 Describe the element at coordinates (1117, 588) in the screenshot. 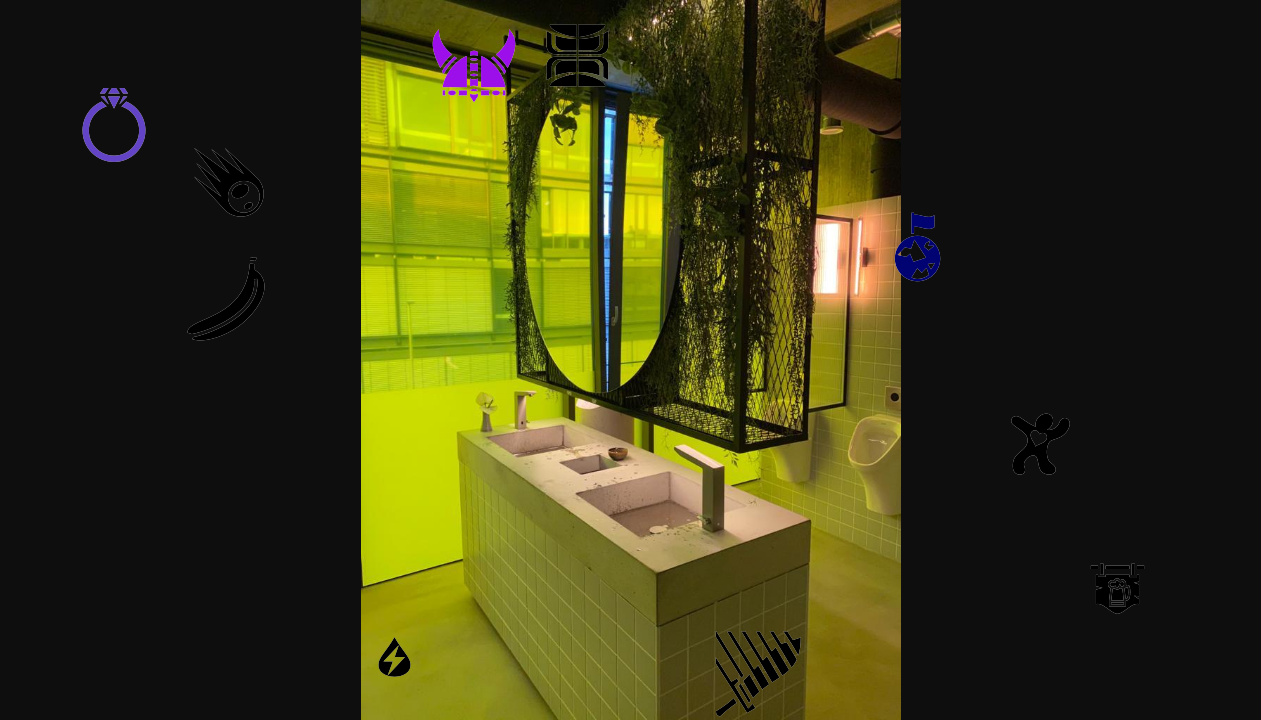

I see `locate nearby taverns or pubs` at that location.